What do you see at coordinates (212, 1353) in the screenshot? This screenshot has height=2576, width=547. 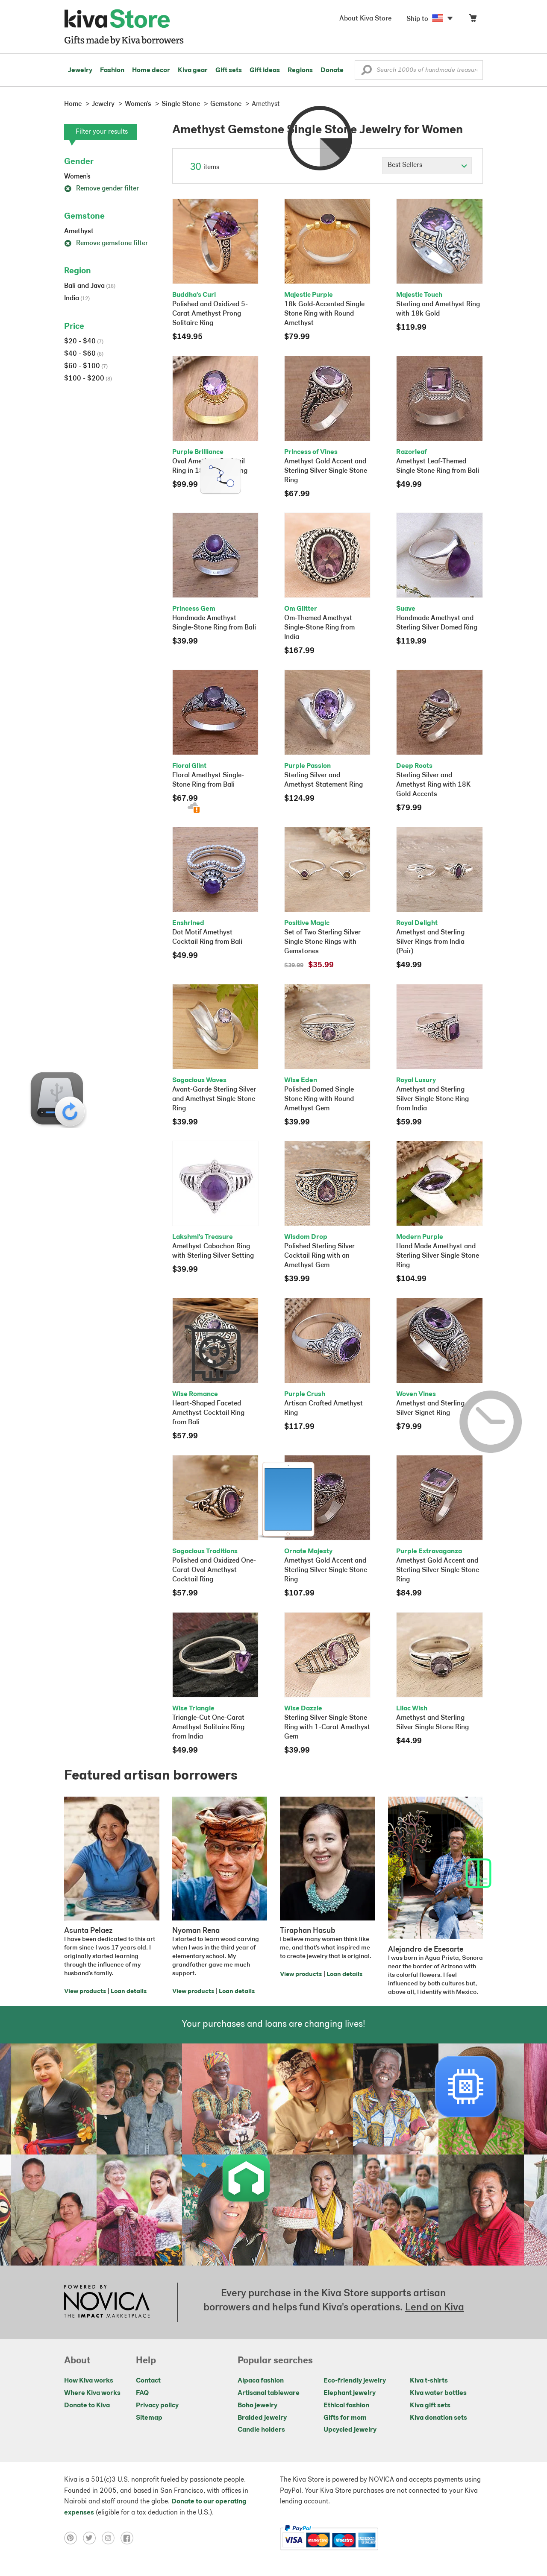 I see `view graphics card information` at bounding box center [212, 1353].